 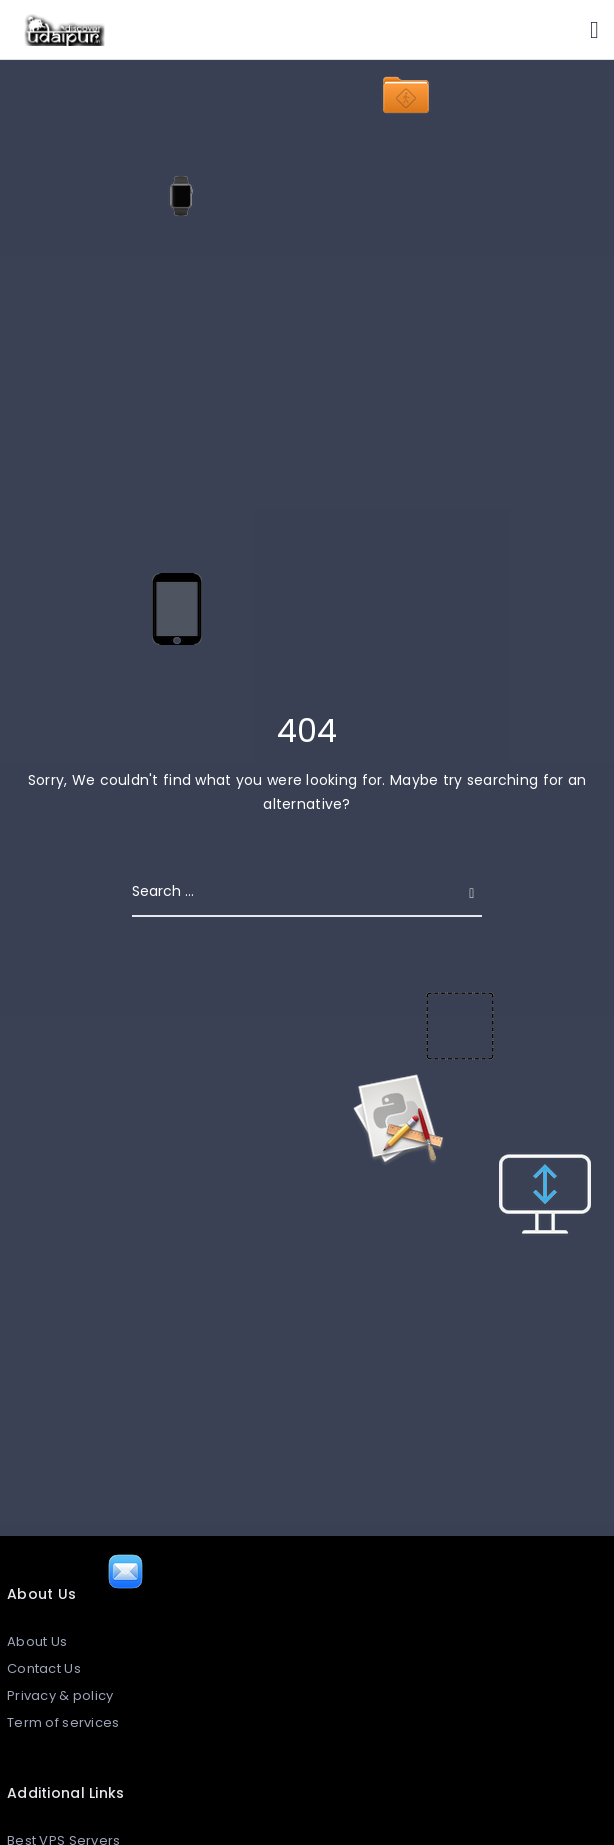 What do you see at coordinates (460, 1026) in the screenshot?
I see `indicates content not yet loaded` at bounding box center [460, 1026].